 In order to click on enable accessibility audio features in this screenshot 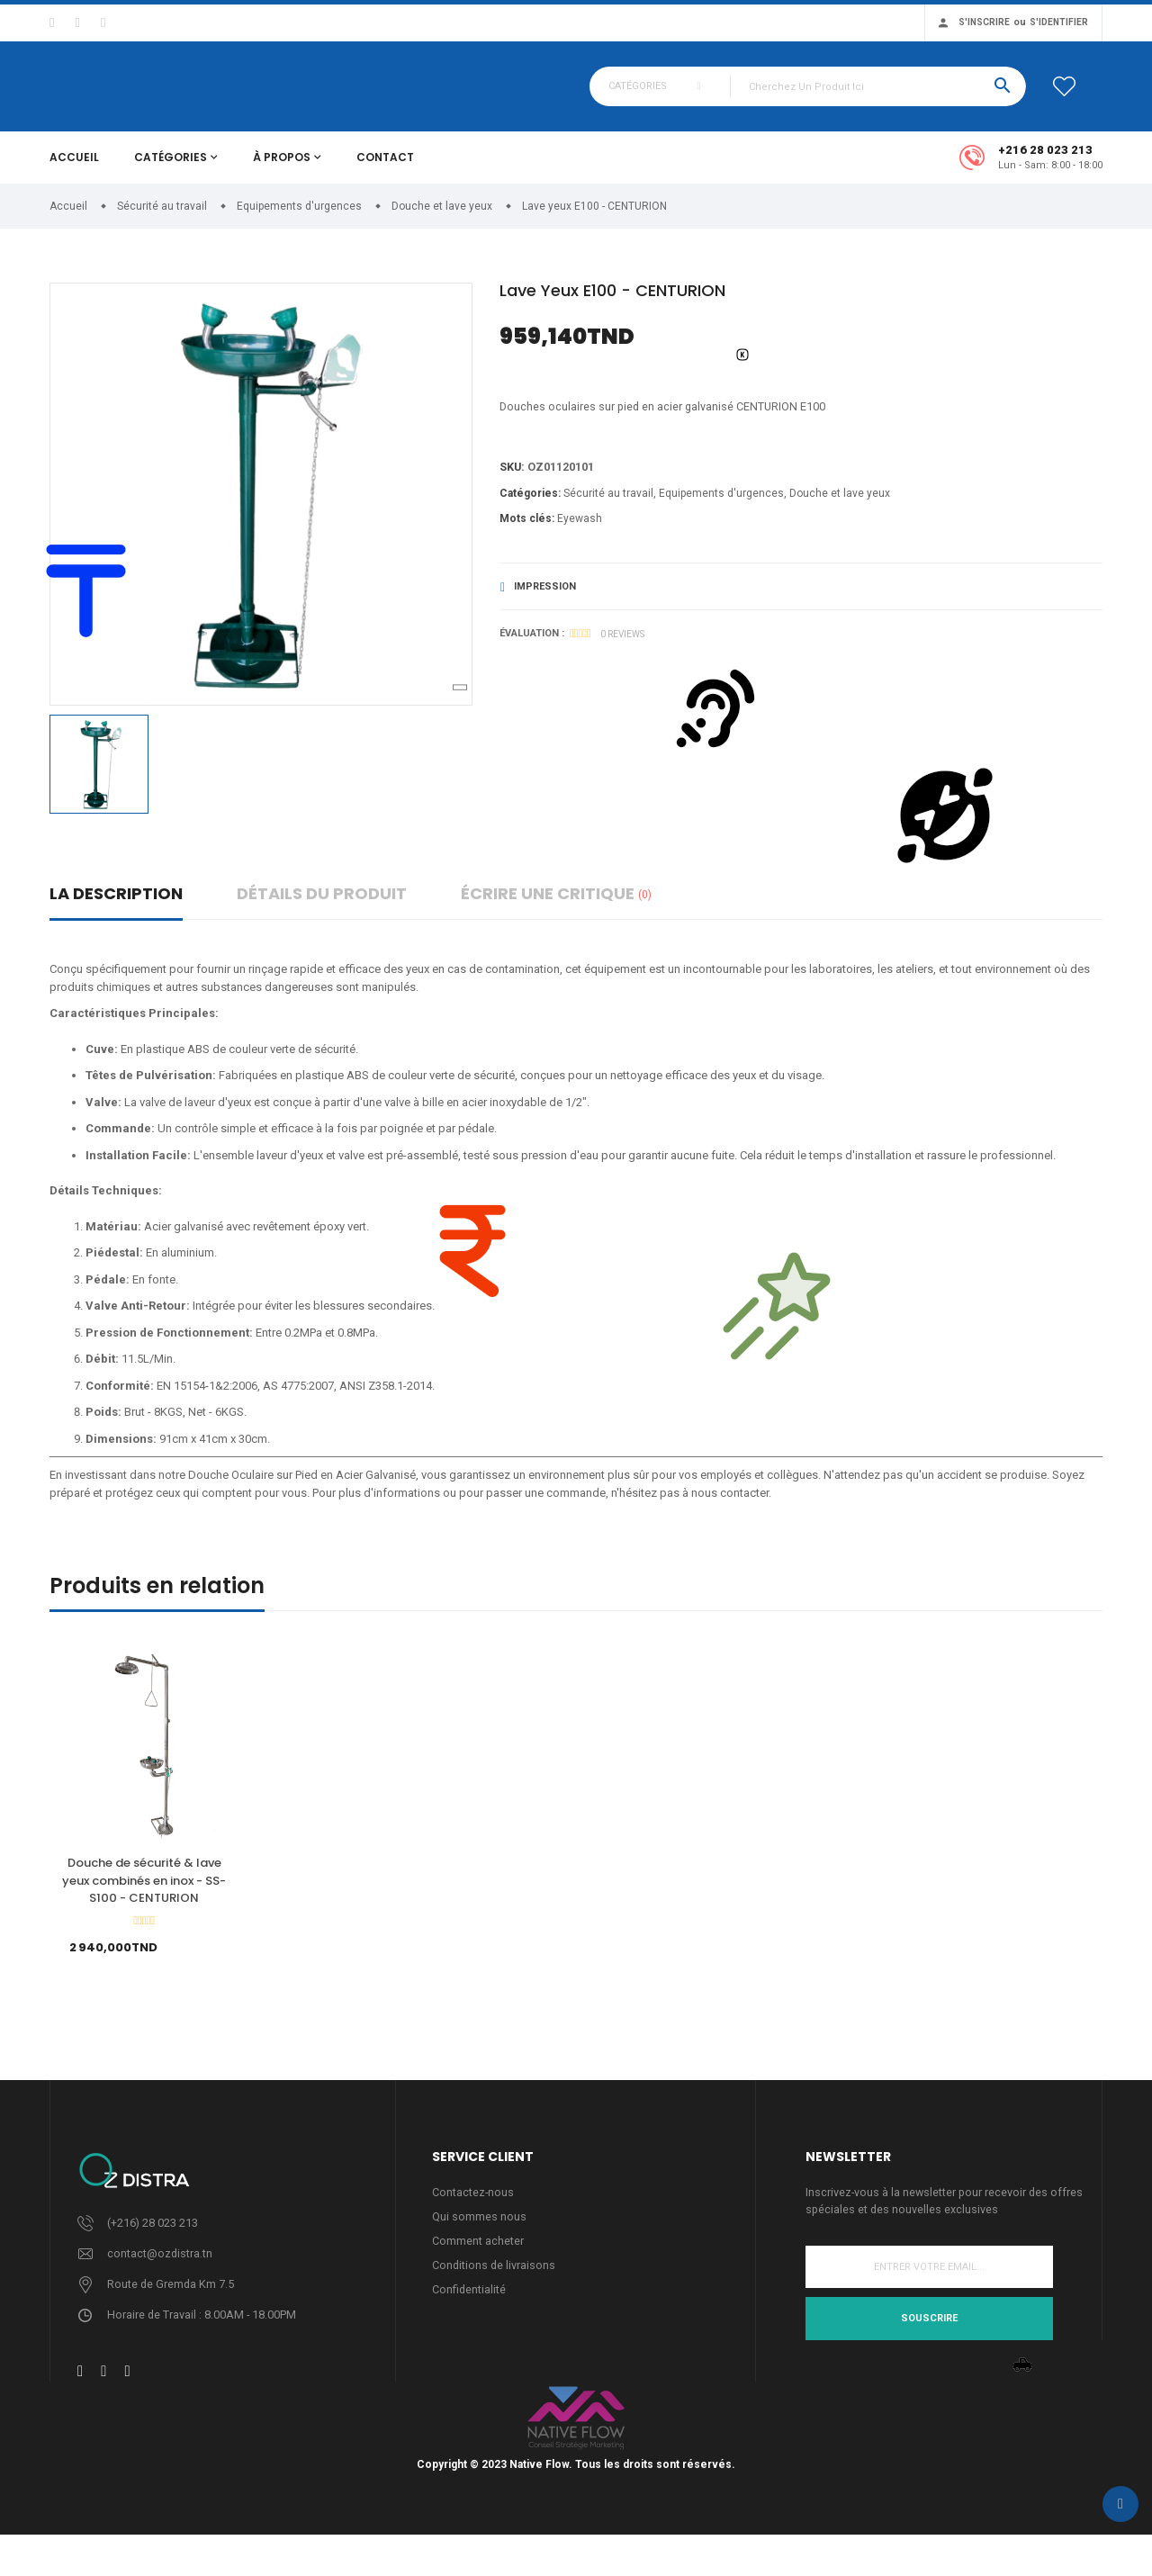, I will do `click(716, 708)`.